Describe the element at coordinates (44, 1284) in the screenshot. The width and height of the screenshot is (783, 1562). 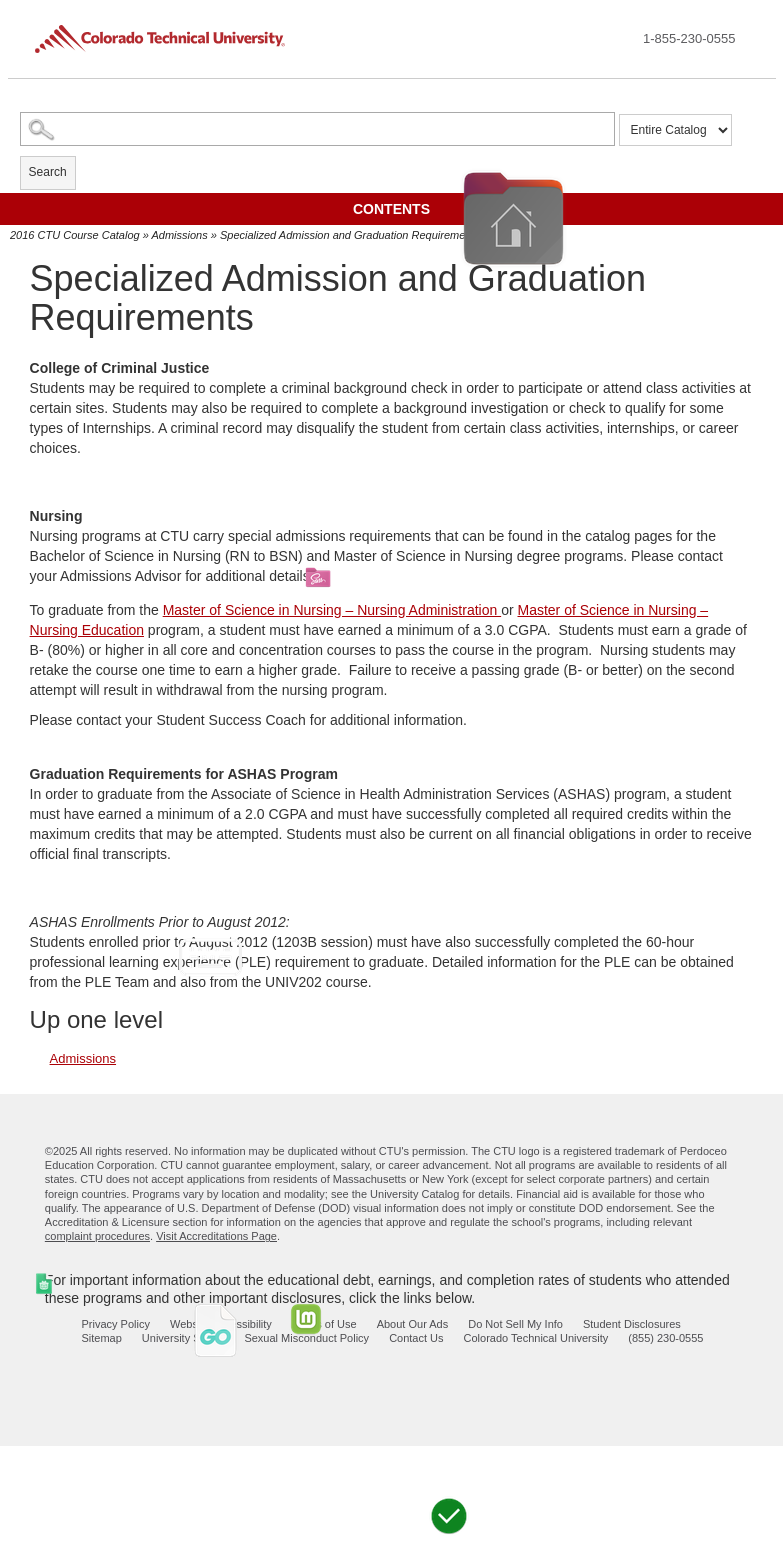
I see `a godot shader file` at that location.